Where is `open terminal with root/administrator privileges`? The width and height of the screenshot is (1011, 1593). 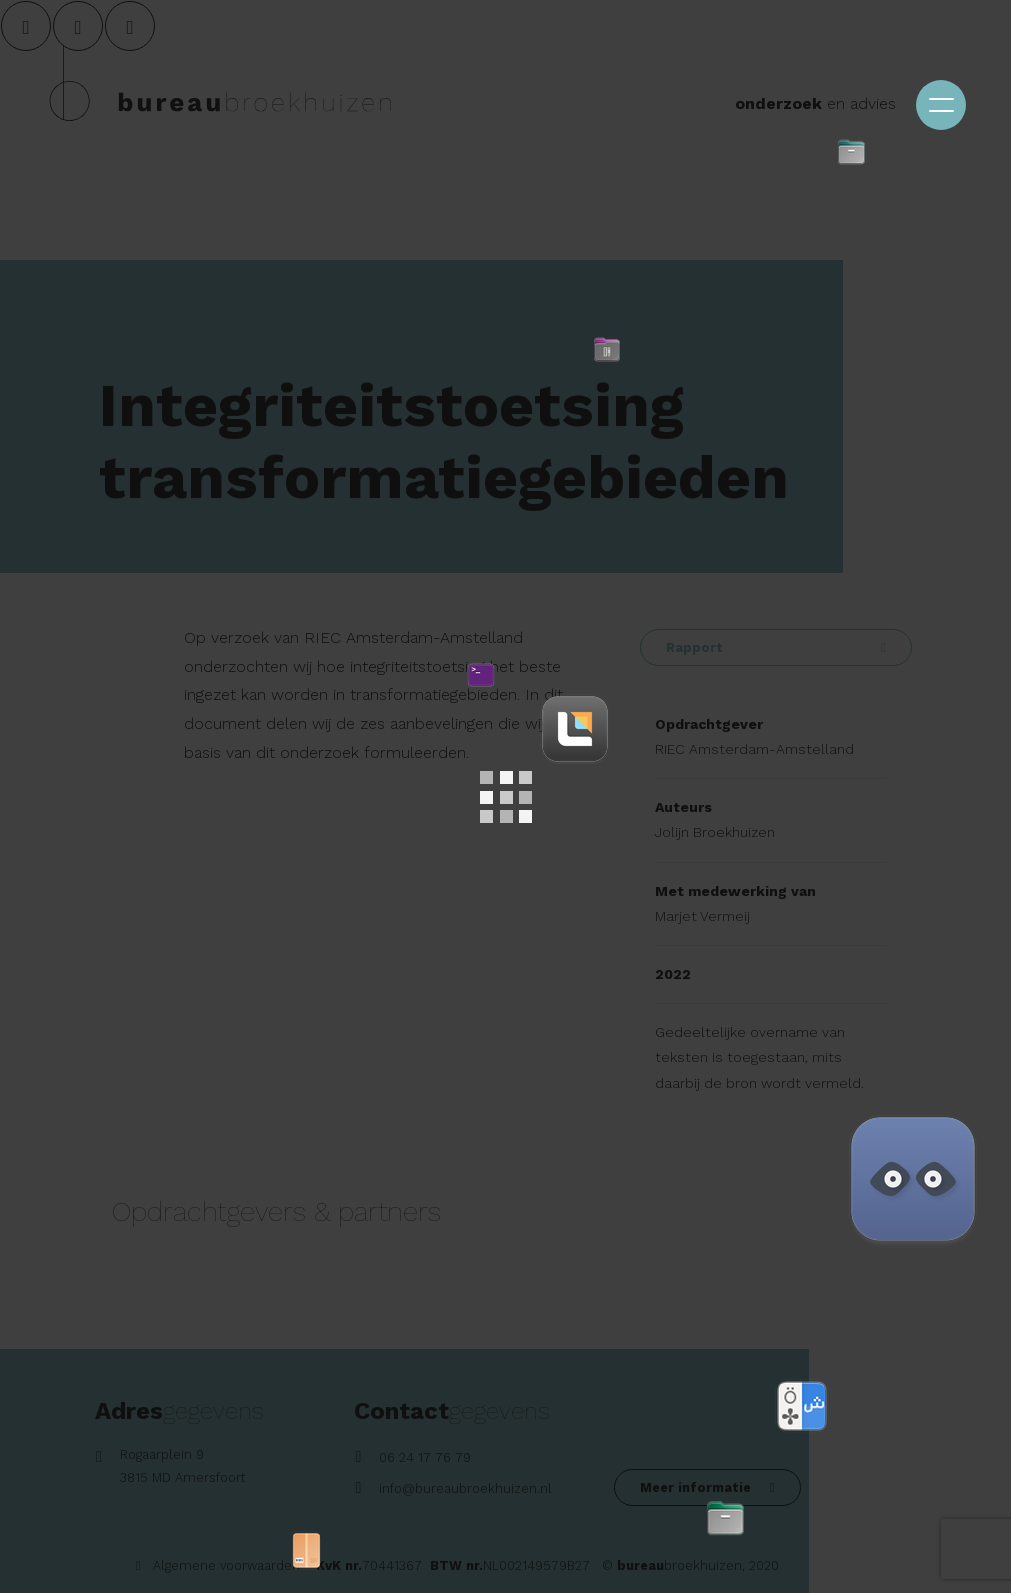
open terminal with root/administrator privileges is located at coordinates (481, 675).